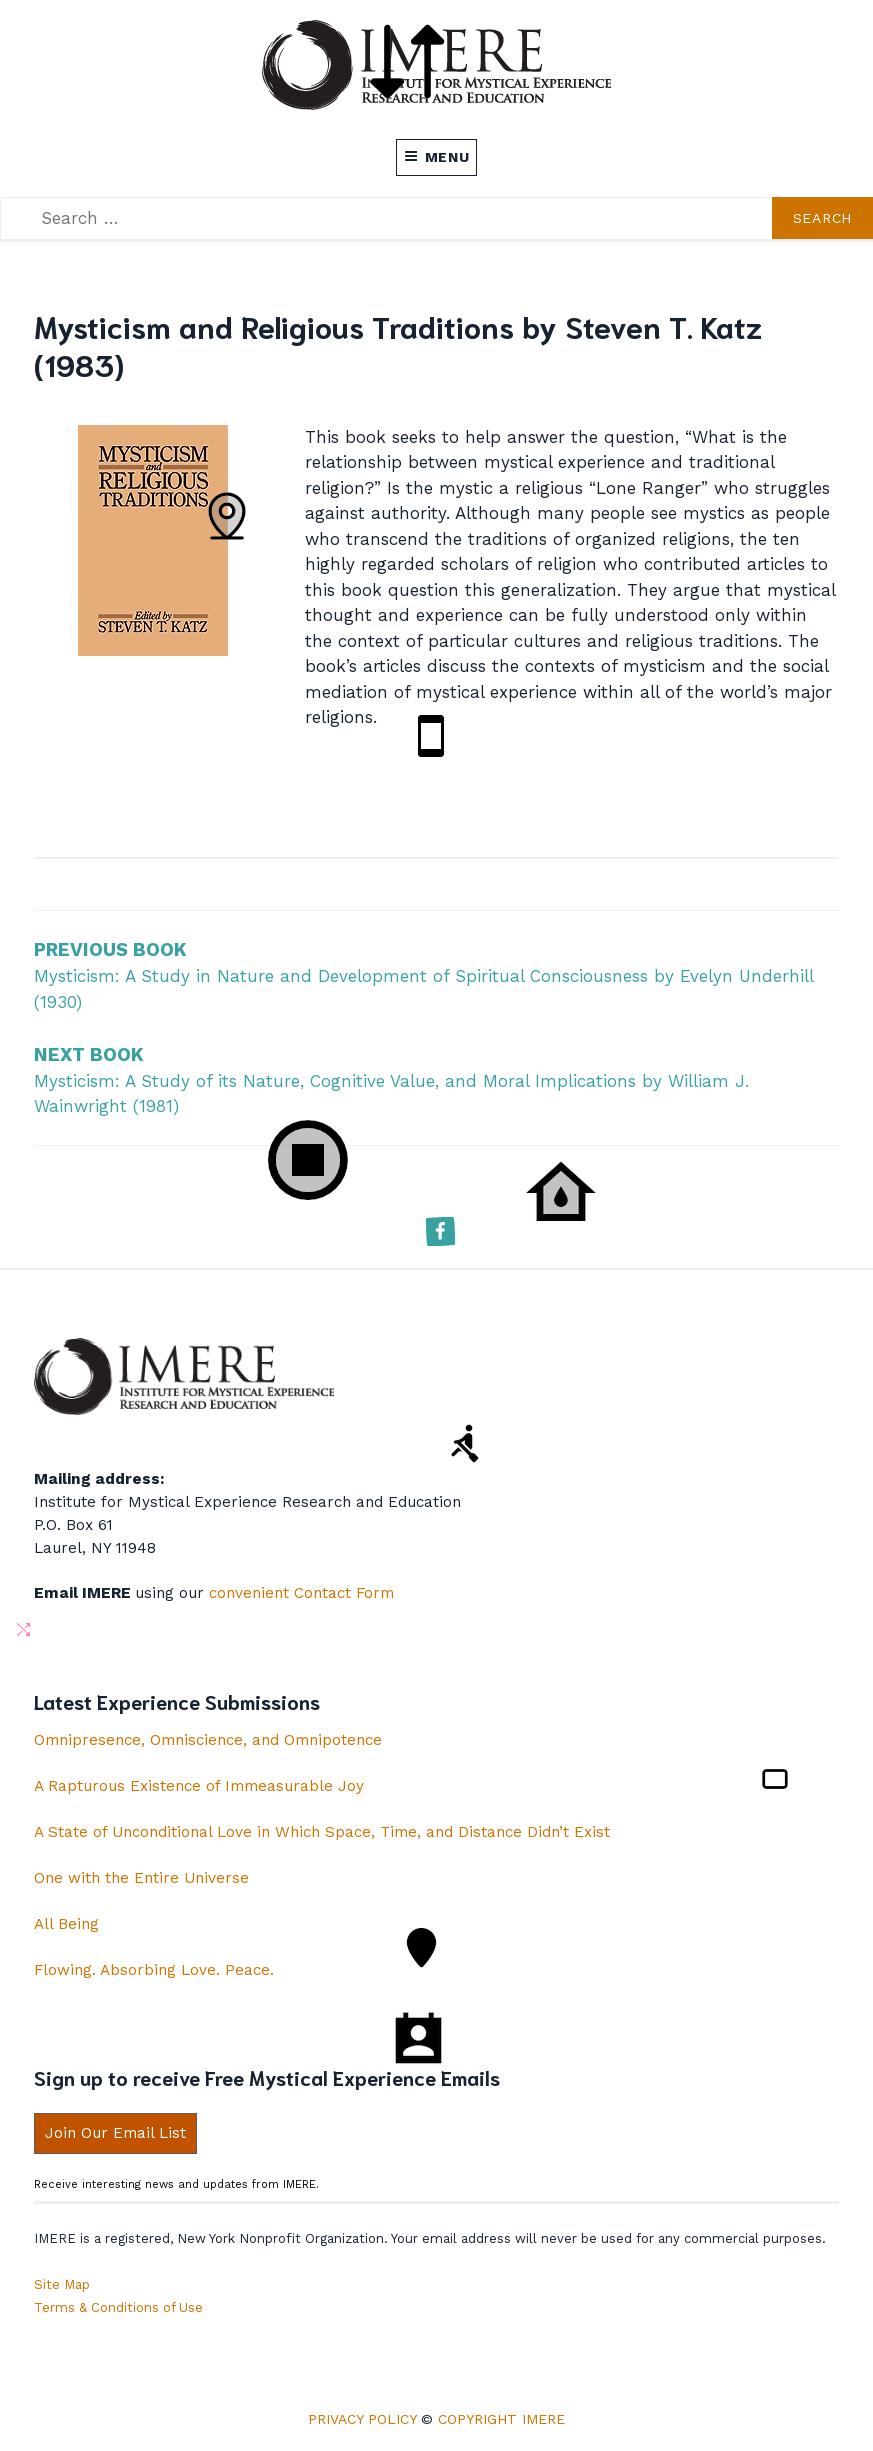  What do you see at coordinates (227, 516) in the screenshot?
I see `view location on map` at bounding box center [227, 516].